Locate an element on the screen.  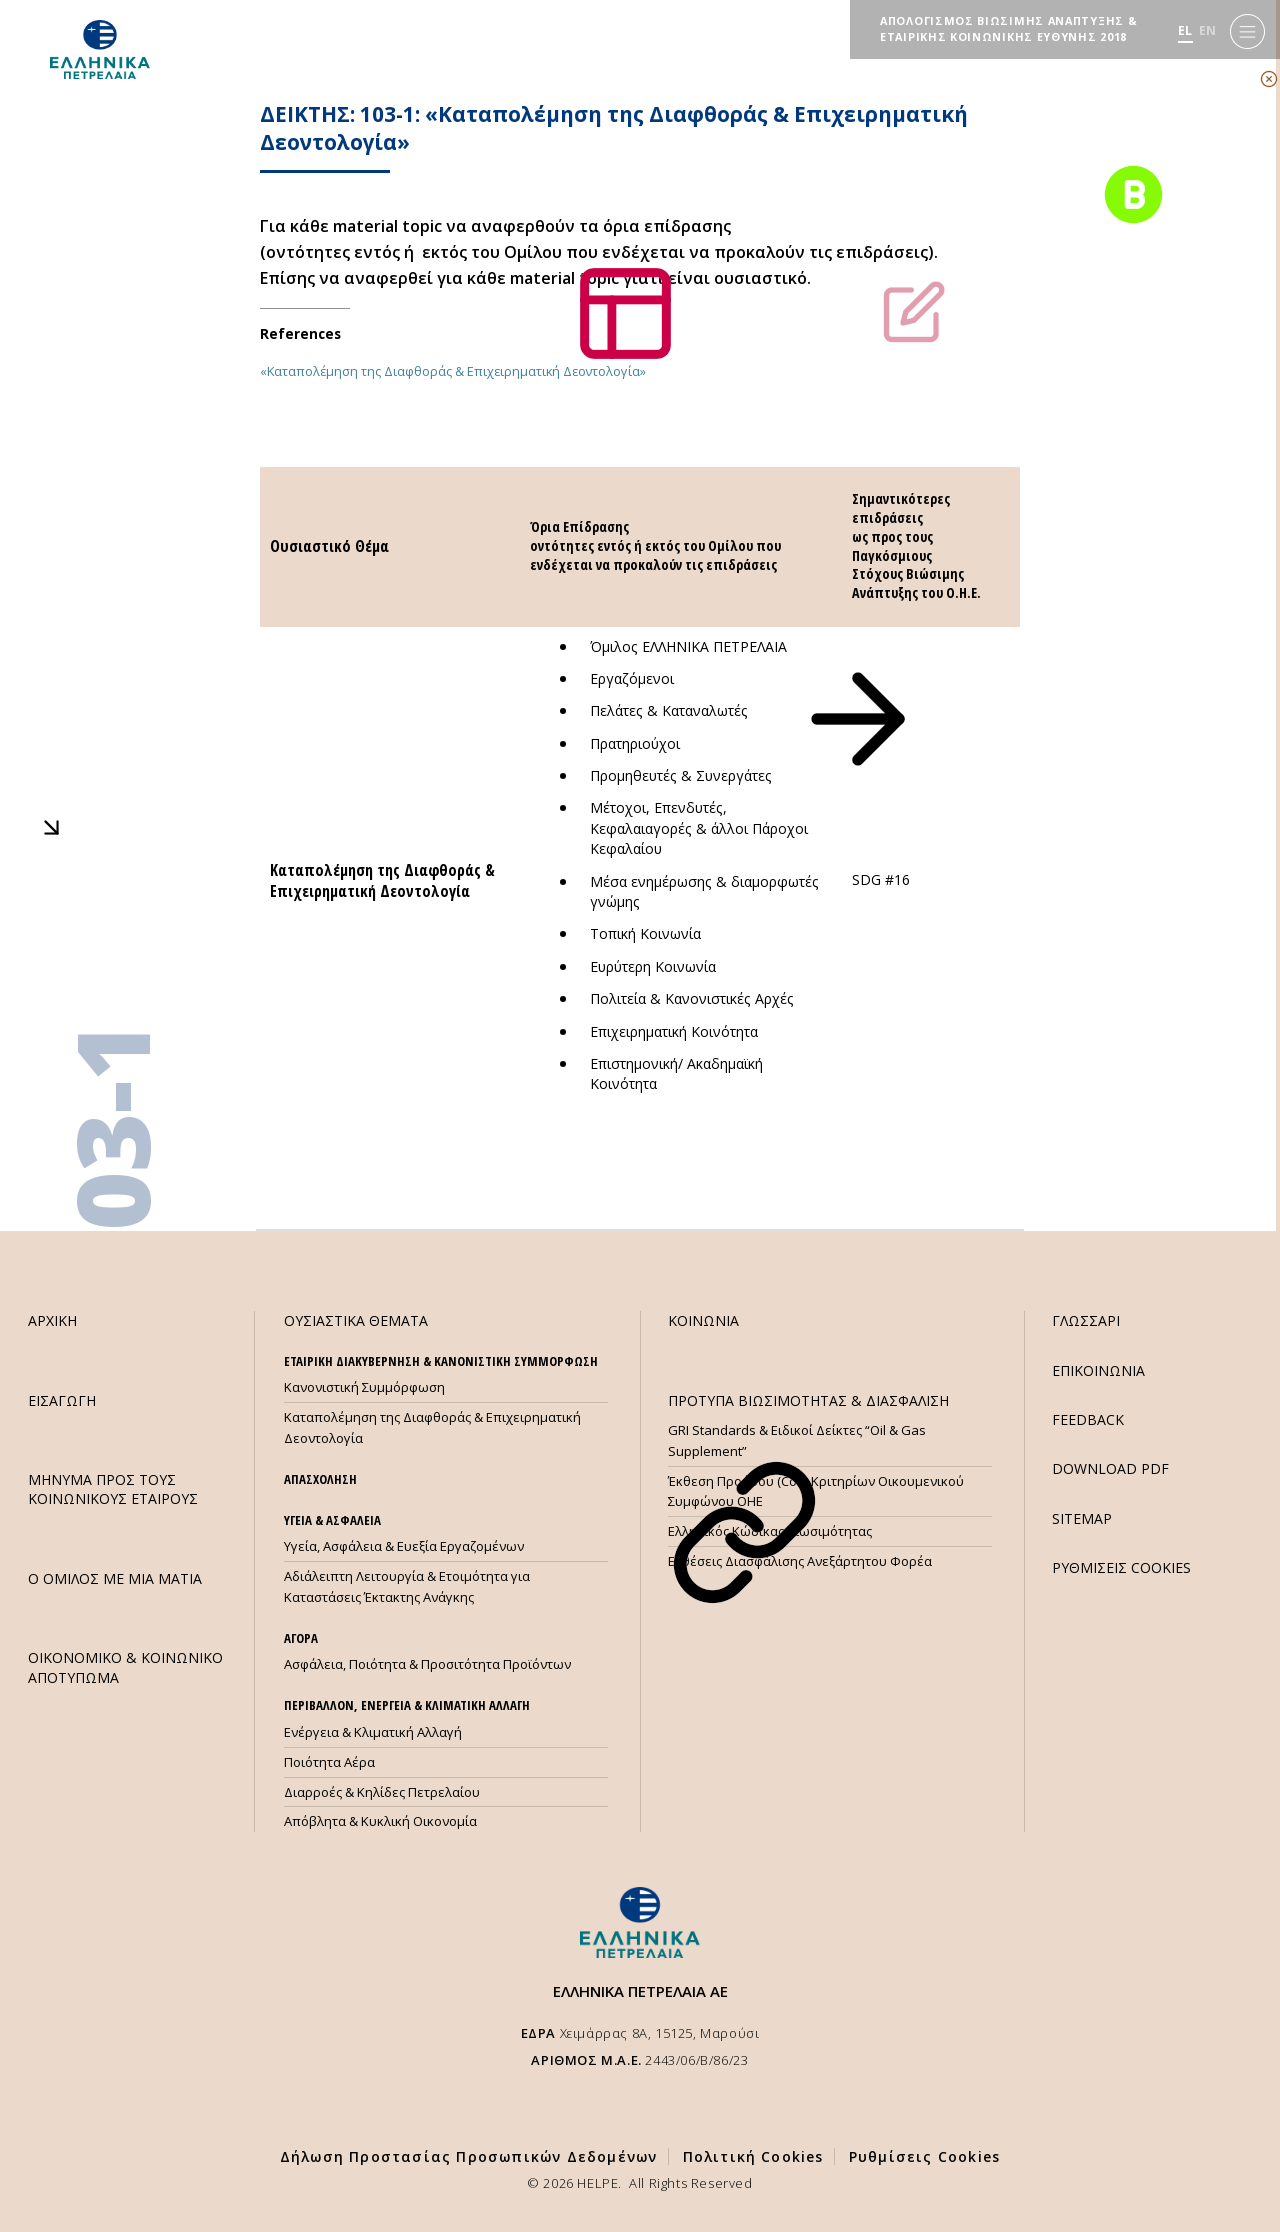
navigate to the next item diagonally is located at coordinates (51, 827).